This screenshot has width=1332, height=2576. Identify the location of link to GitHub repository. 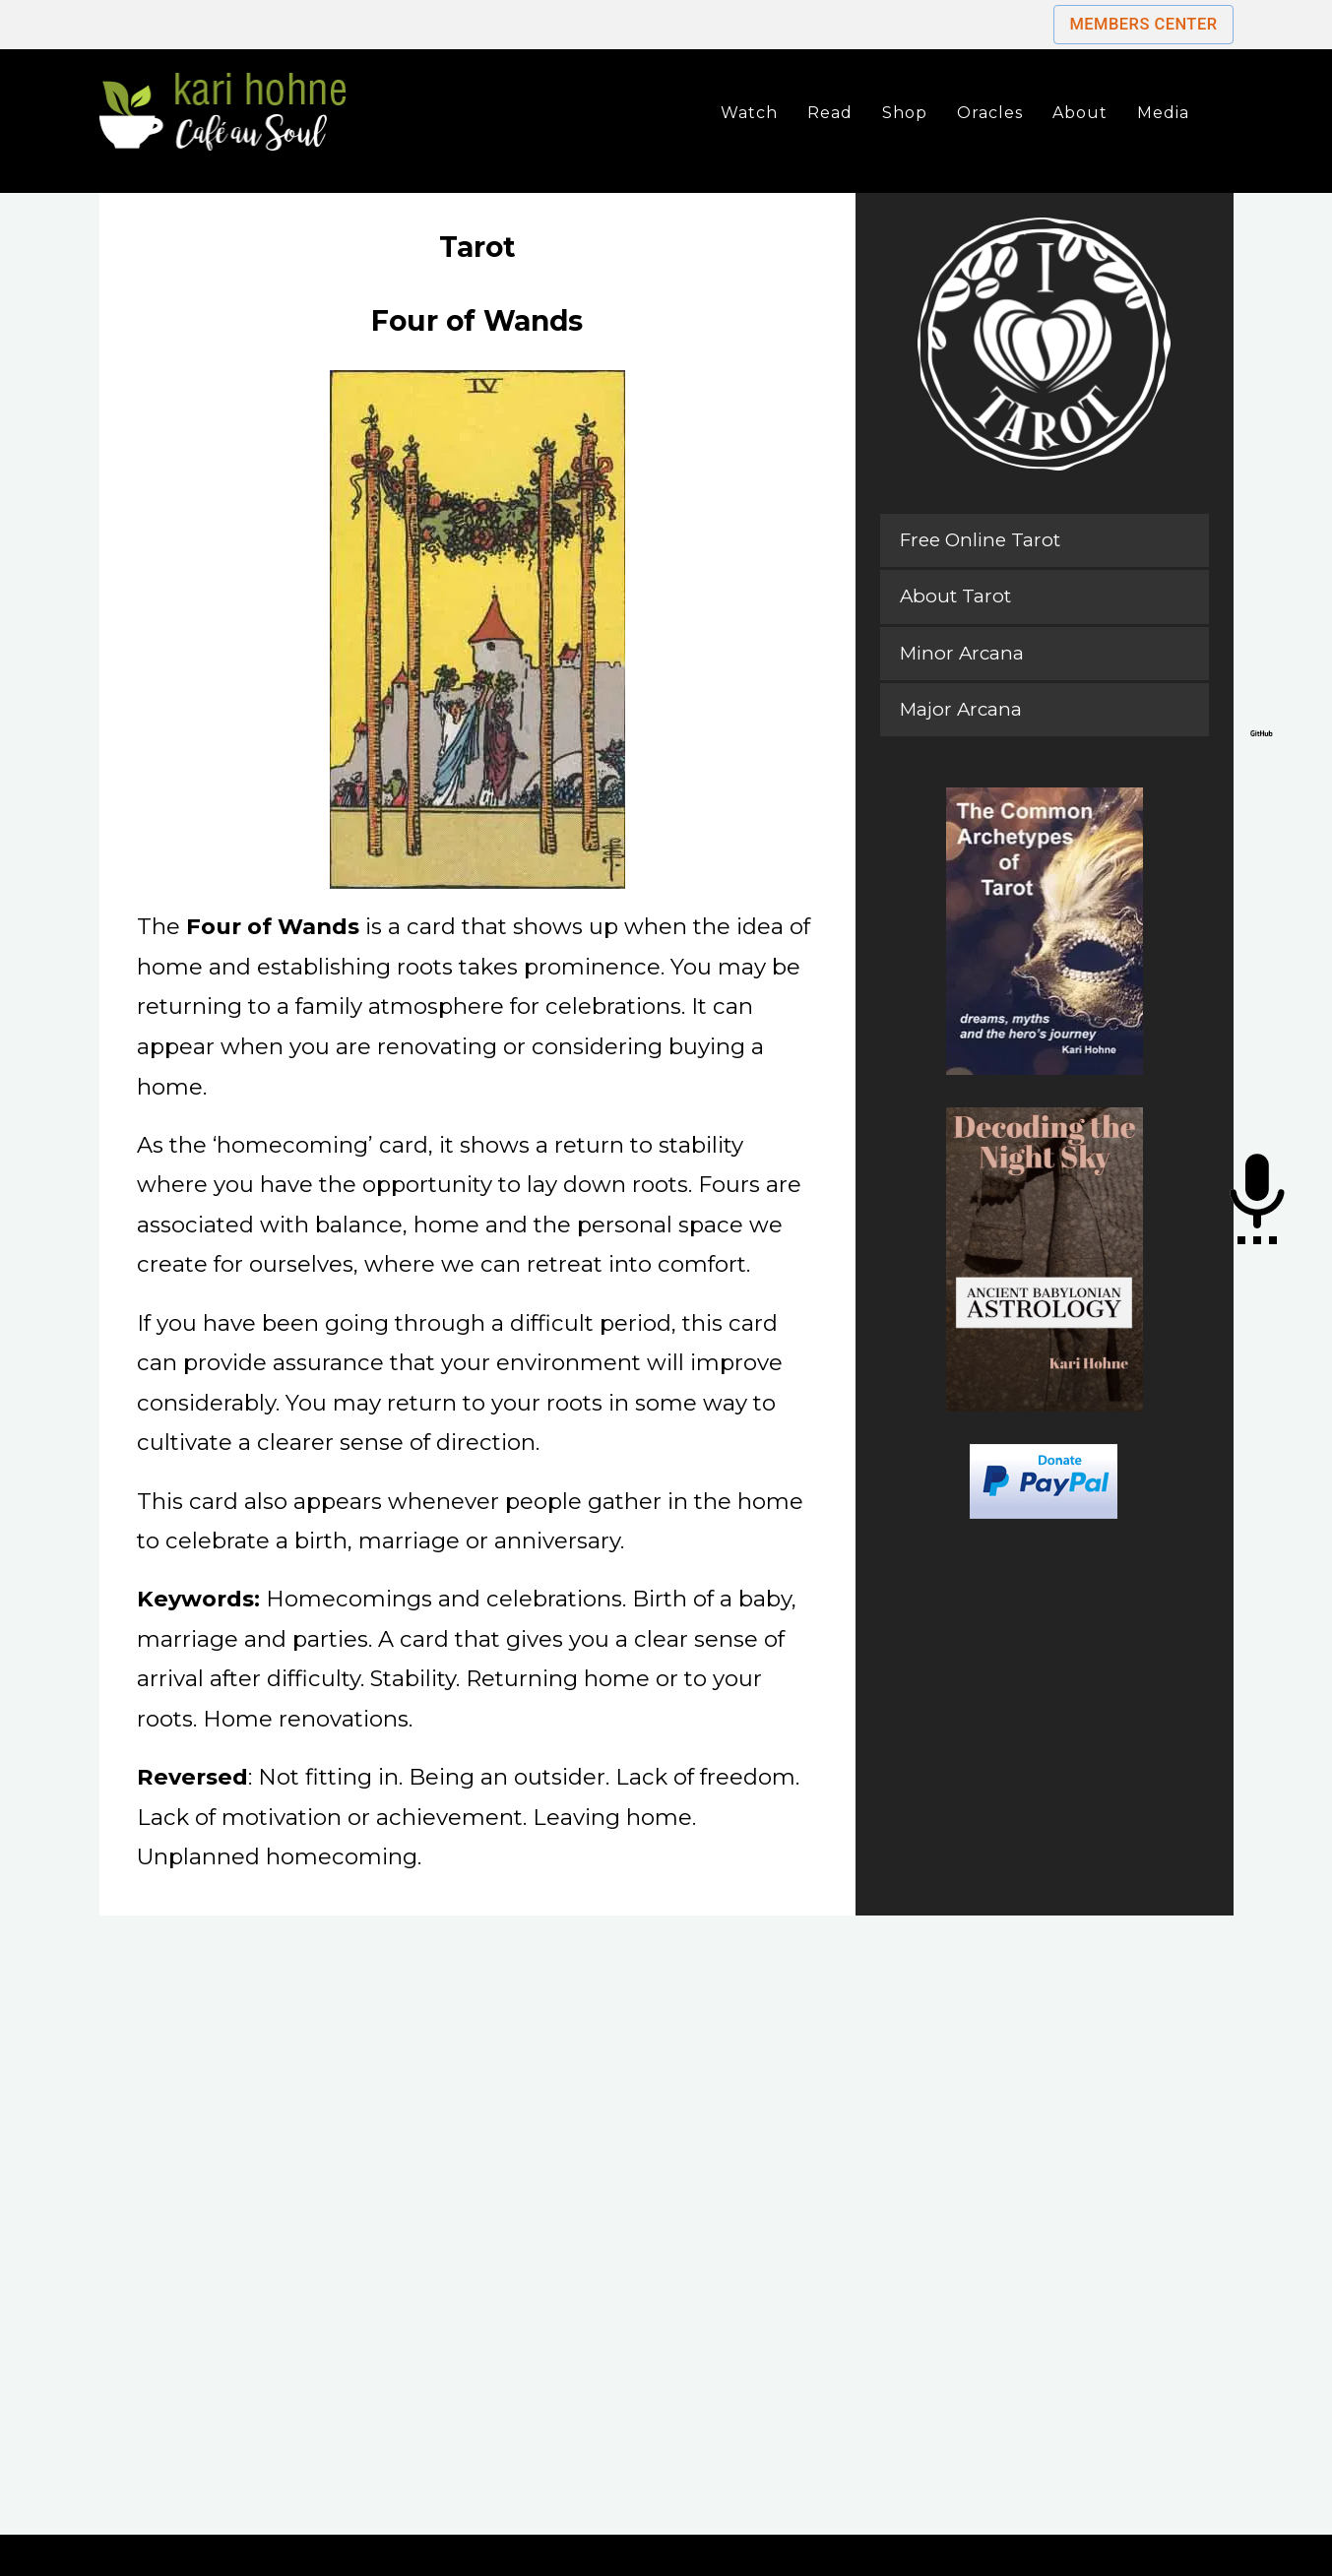
(1261, 733).